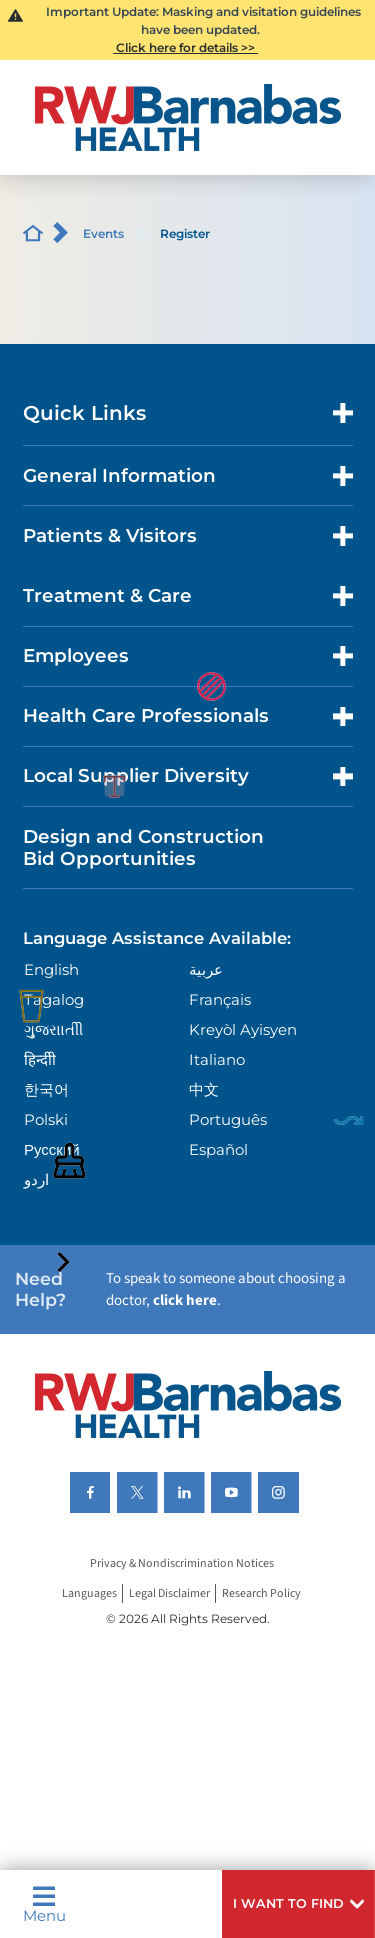 This screenshot has height=1938, width=375. What do you see at coordinates (211, 686) in the screenshot?
I see `indicates restricted or prohibited action` at bounding box center [211, 686].